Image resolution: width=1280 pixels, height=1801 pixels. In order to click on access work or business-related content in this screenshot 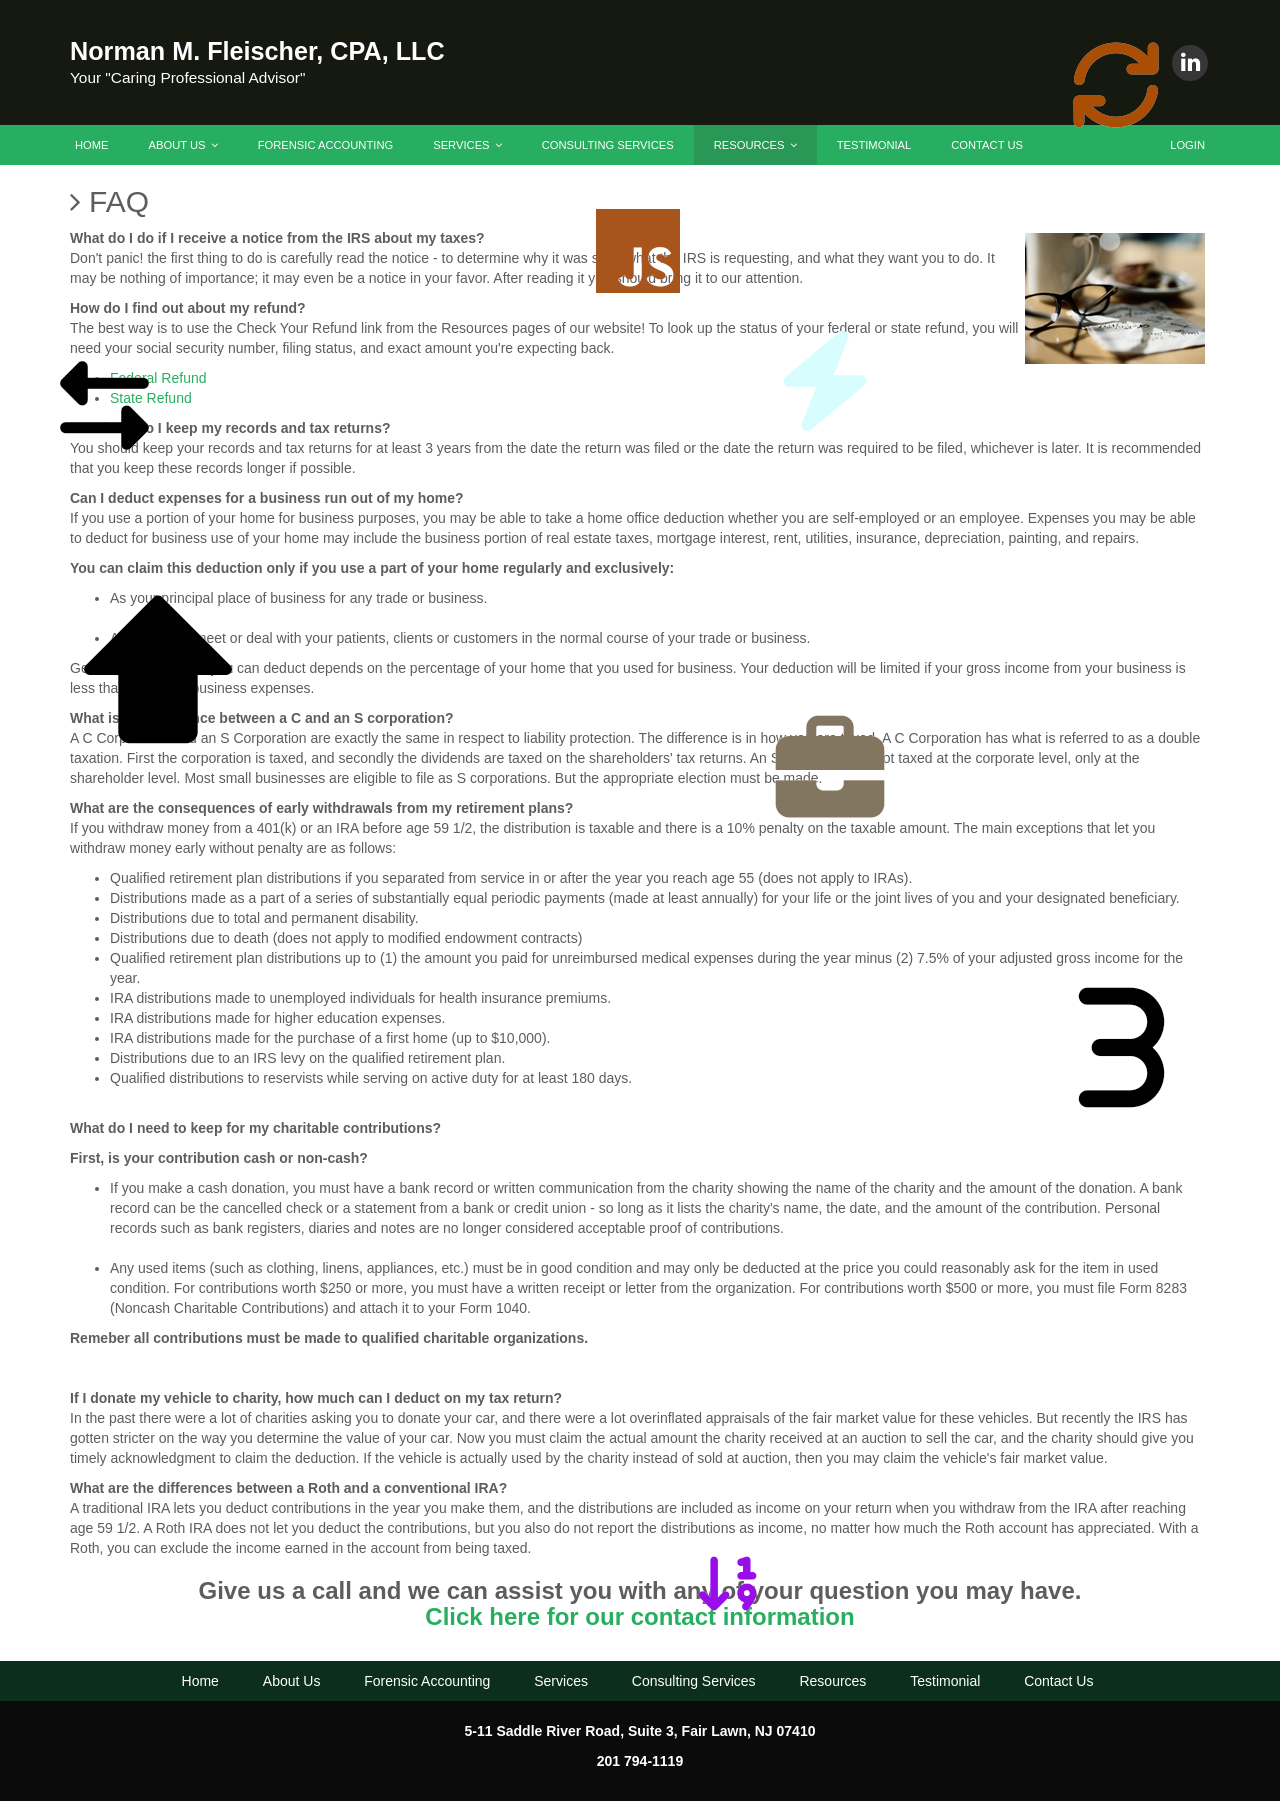, I will do `click(830, 770)`.